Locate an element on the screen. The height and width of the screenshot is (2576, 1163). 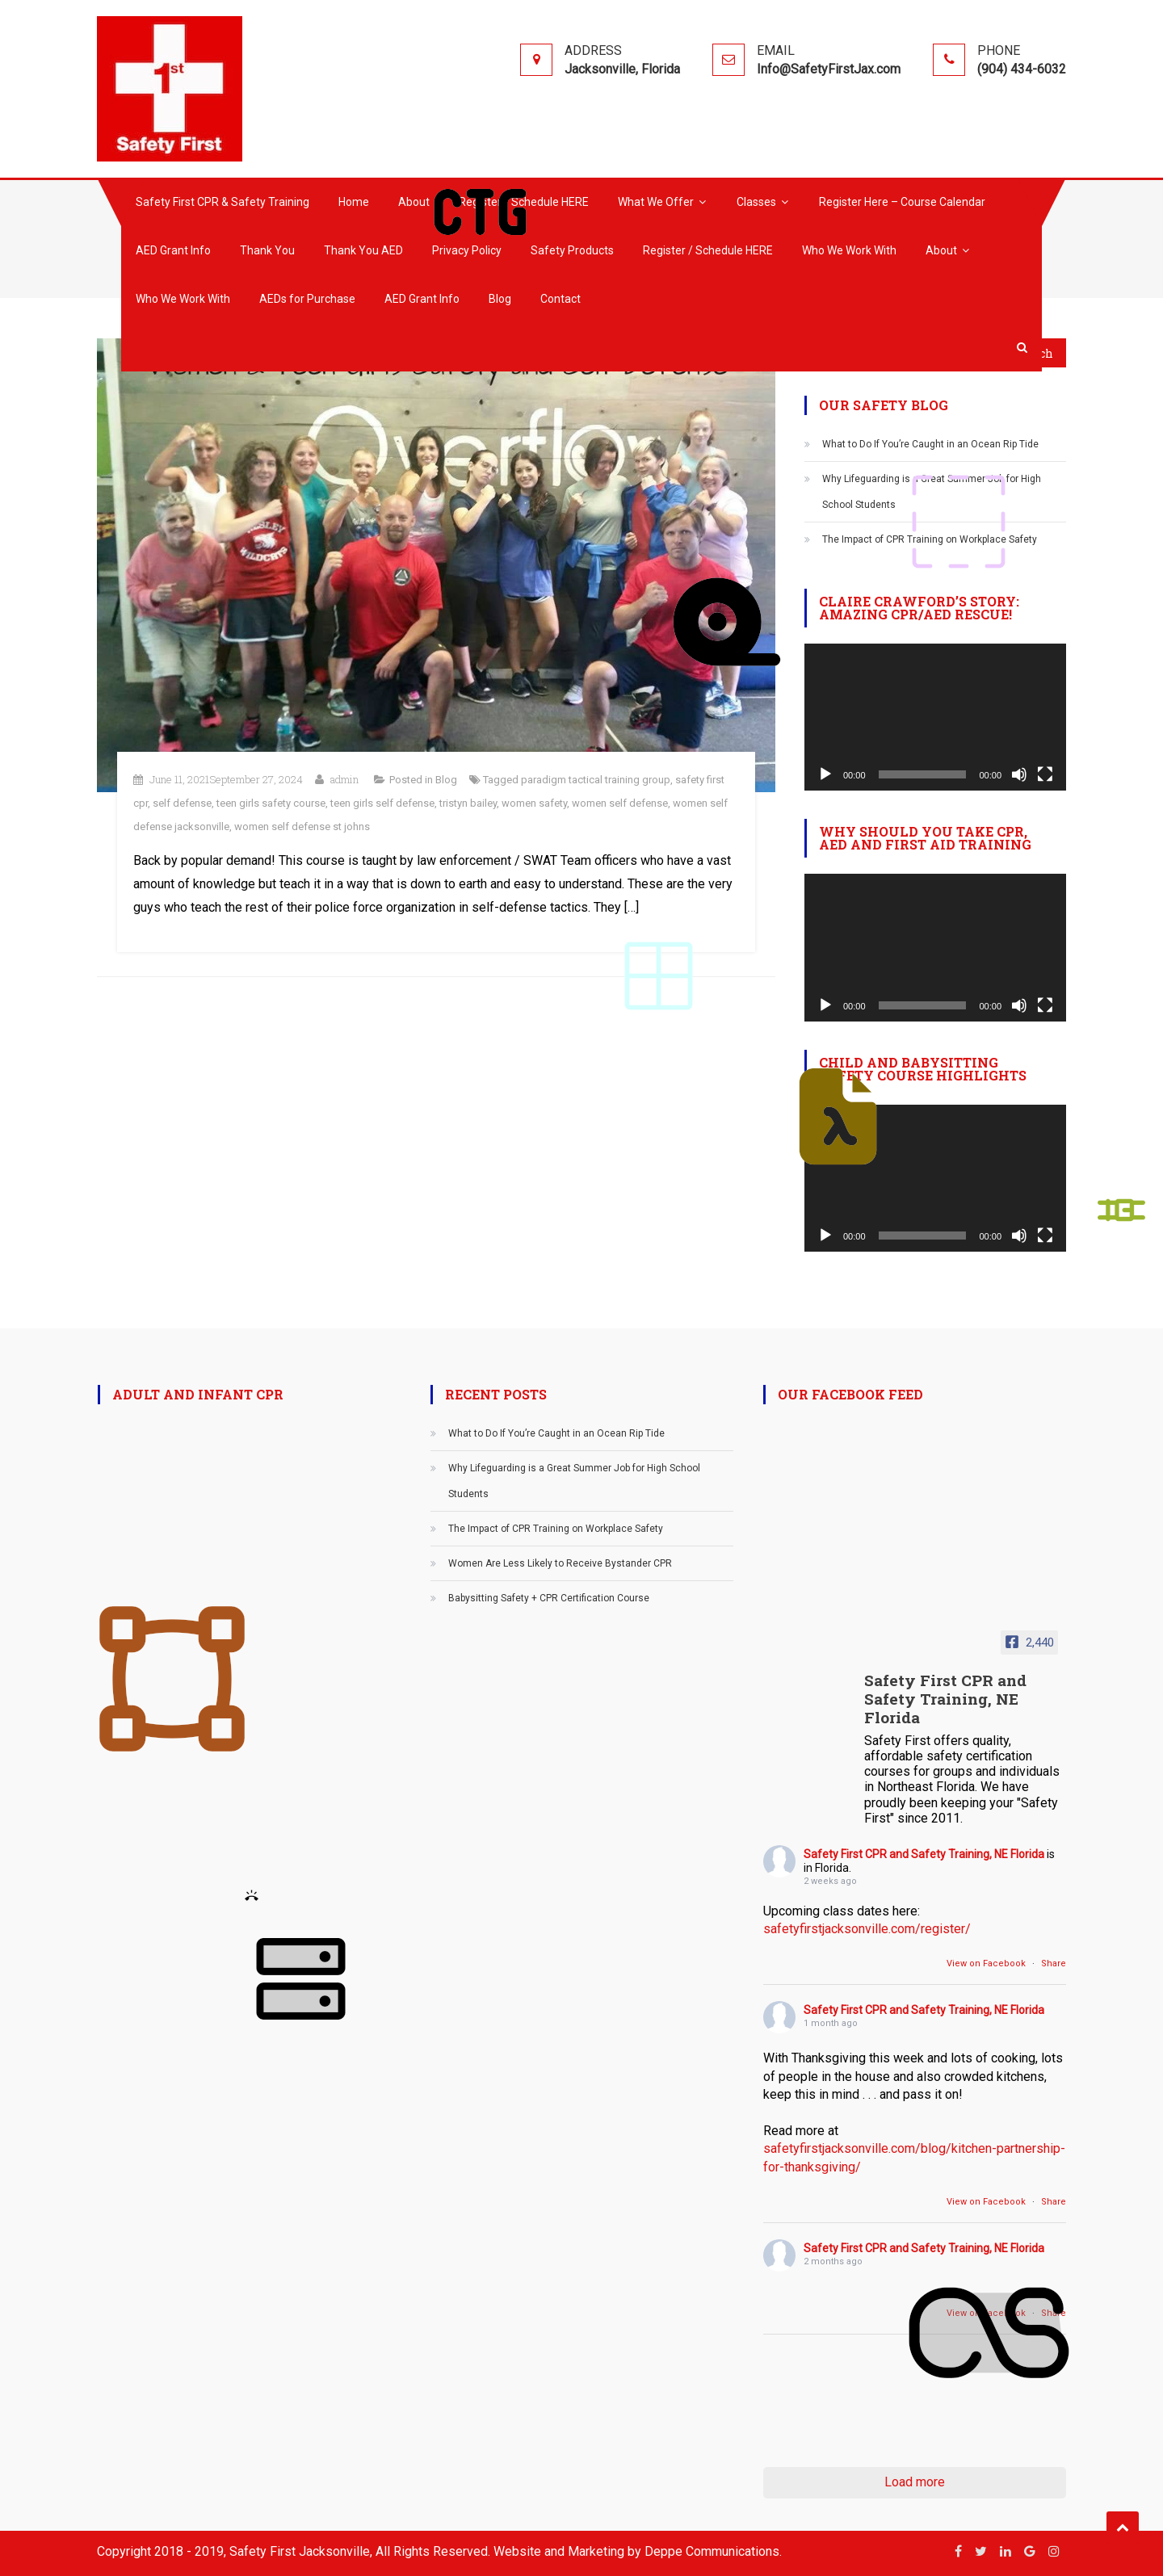
access storage or server settings is located at coordinates (300, 1978).